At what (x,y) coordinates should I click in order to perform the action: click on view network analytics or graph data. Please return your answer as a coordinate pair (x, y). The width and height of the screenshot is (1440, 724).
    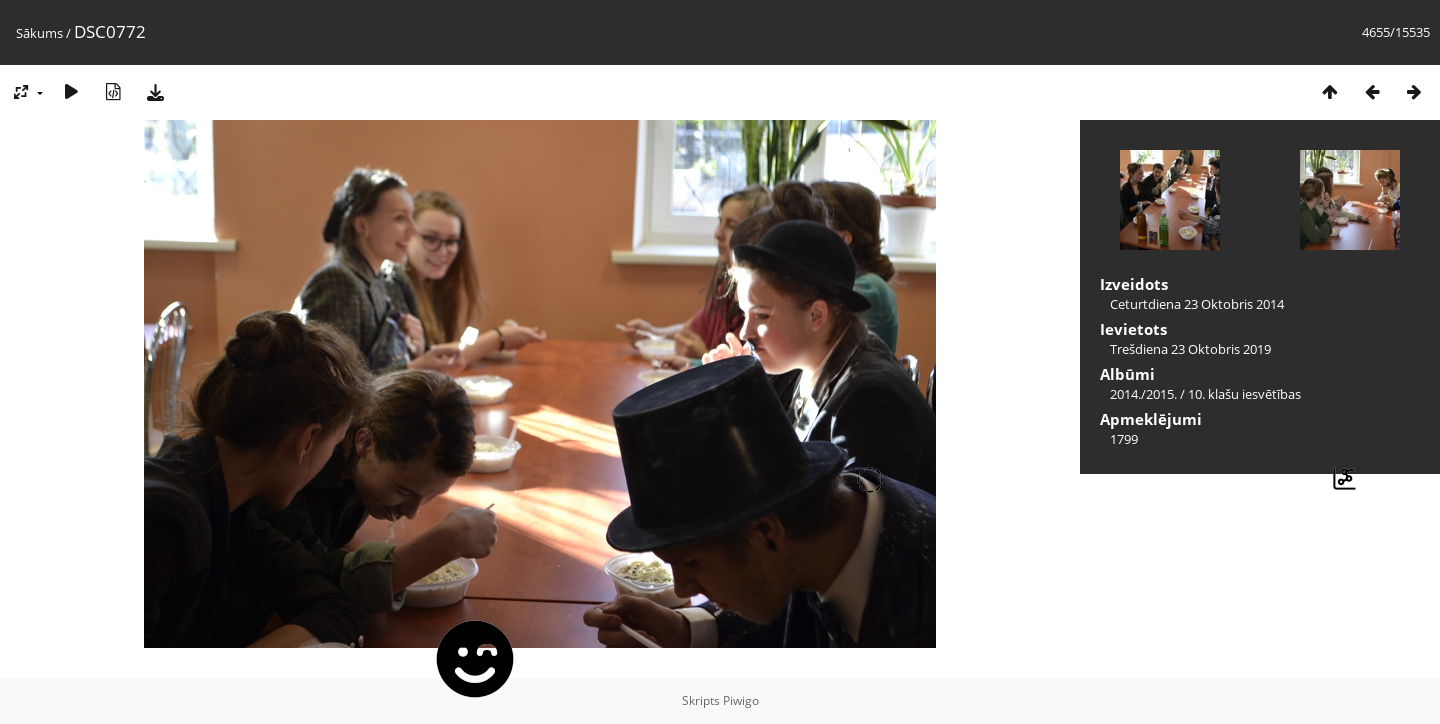
    Looking at the image, I should click on (1344, 478).